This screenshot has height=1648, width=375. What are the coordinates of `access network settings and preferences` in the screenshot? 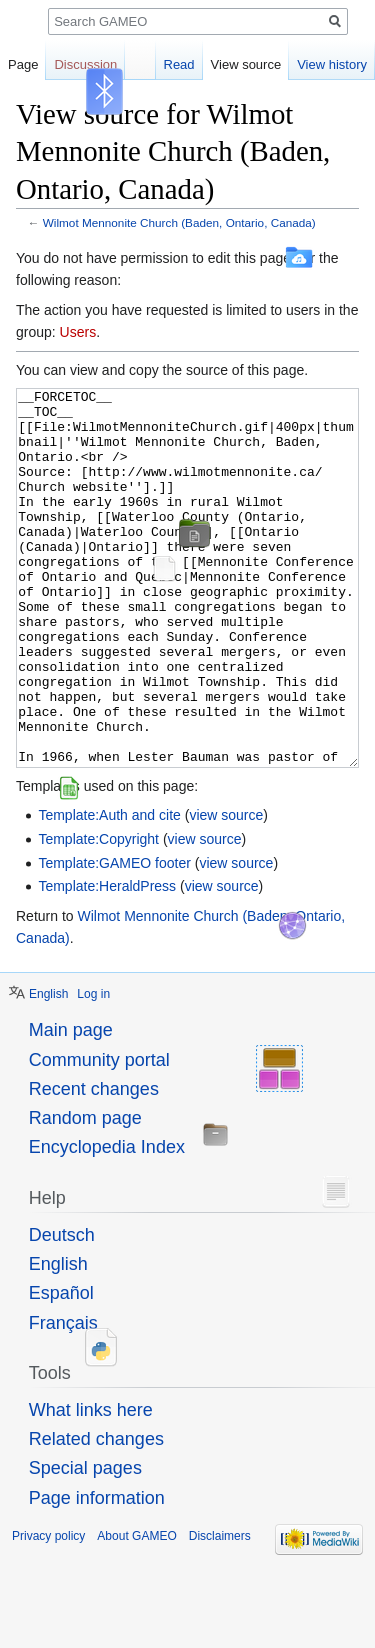 It's located at (292, 925).